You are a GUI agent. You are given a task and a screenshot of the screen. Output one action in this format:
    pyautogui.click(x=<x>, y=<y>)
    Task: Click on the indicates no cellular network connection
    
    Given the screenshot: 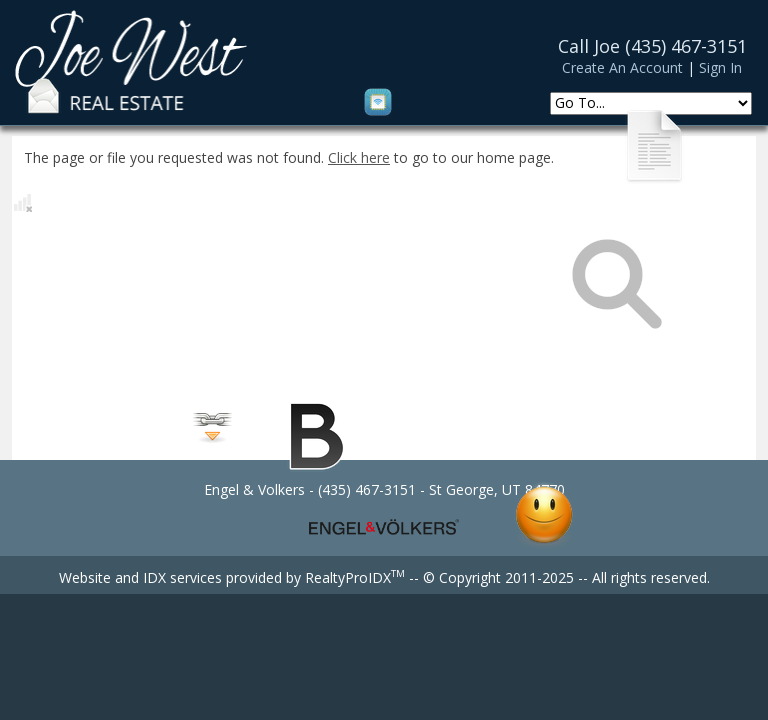 What is the action you would take?
    pyautogui.click(x=23, y=203)
    